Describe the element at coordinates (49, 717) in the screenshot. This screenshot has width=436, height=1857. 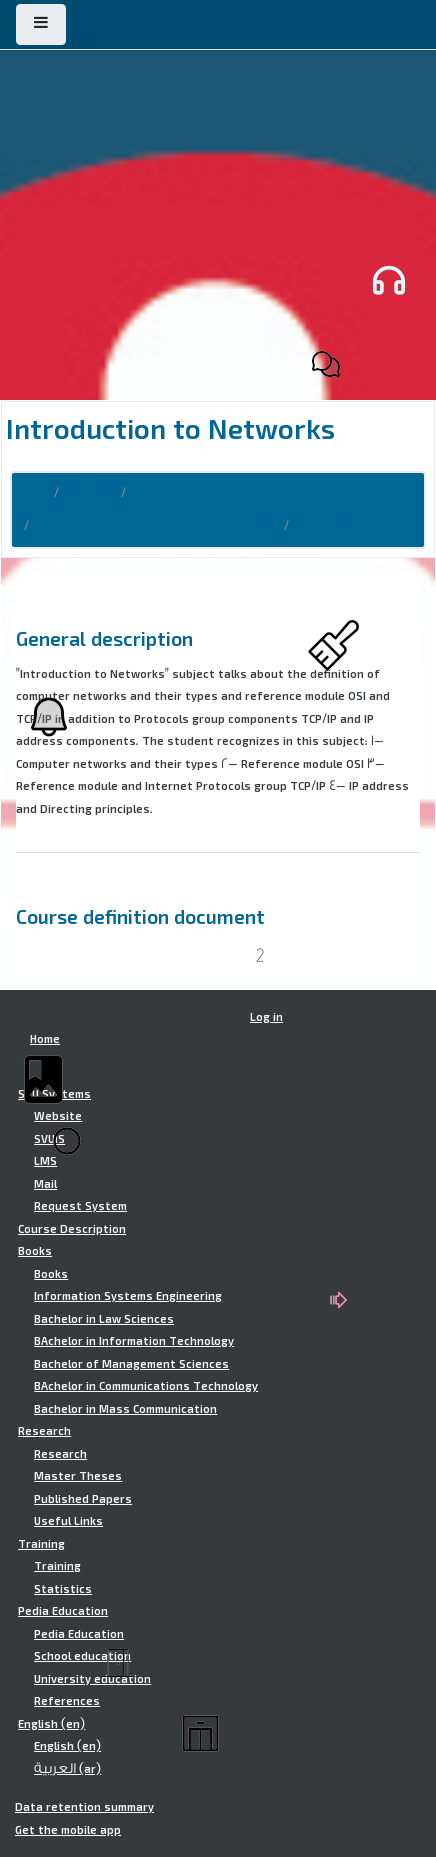
I see `view notifications` at that location.